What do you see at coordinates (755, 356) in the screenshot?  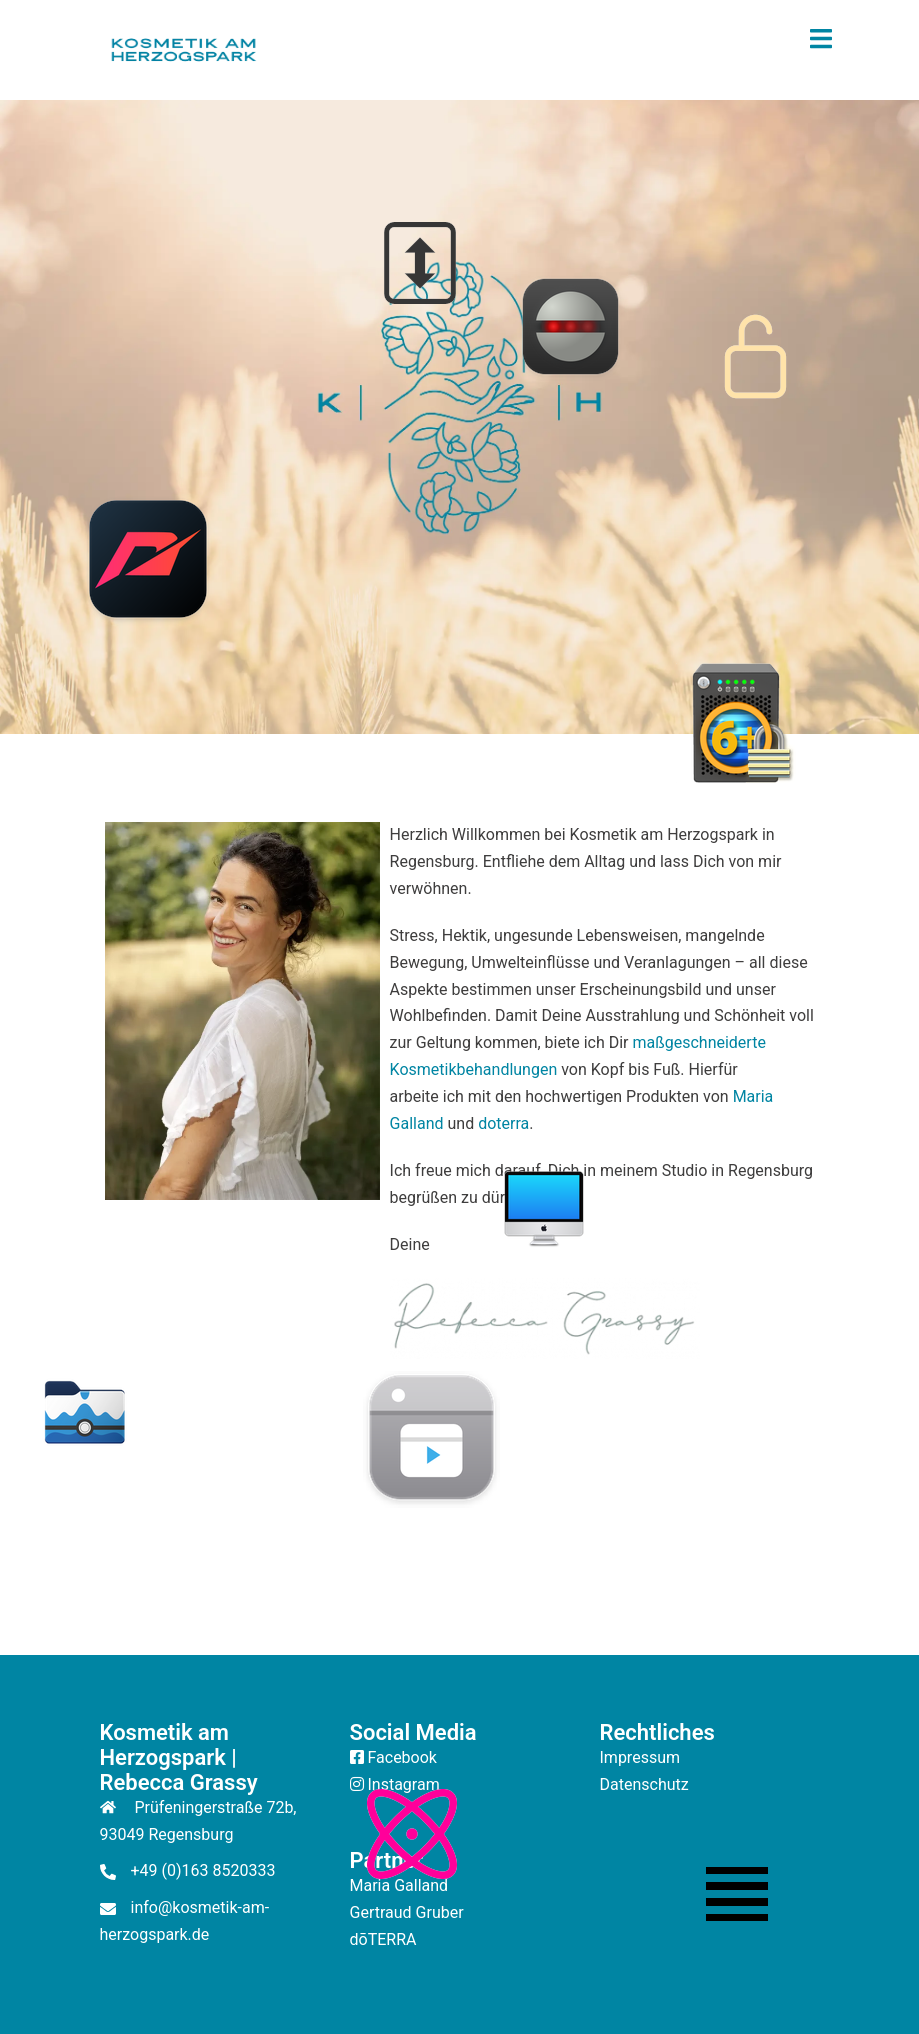 I see `indicates an unlocked or unsecured state` at bounding box center [755, 356].